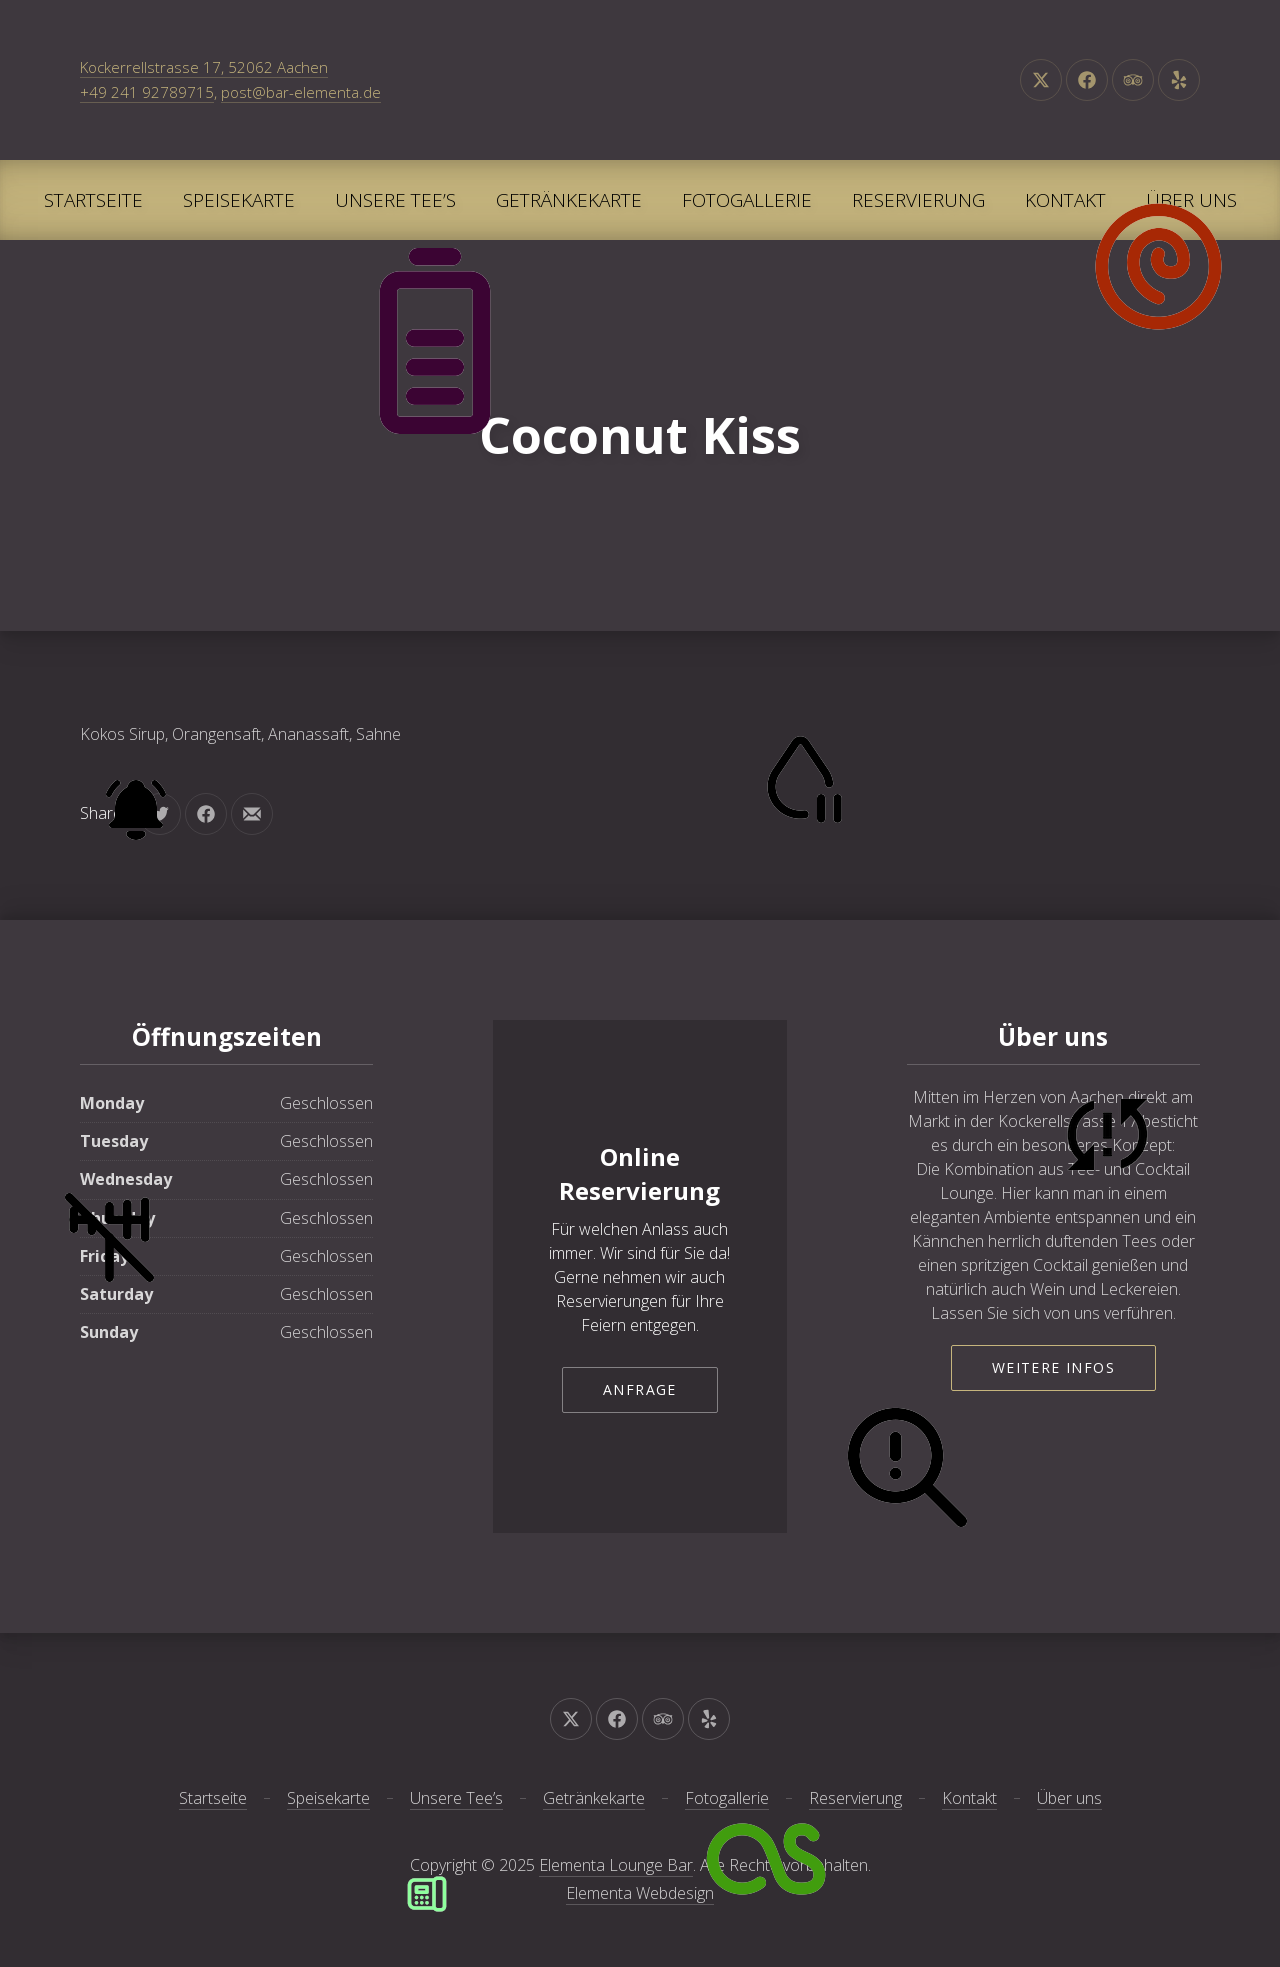 The height and width of the screenshot is (1967, 1280). What do you see at coordinates (1107, 1134) in the screenshot?
I see `indicates a sync error or failure` at bounding box center [1107, 1134].